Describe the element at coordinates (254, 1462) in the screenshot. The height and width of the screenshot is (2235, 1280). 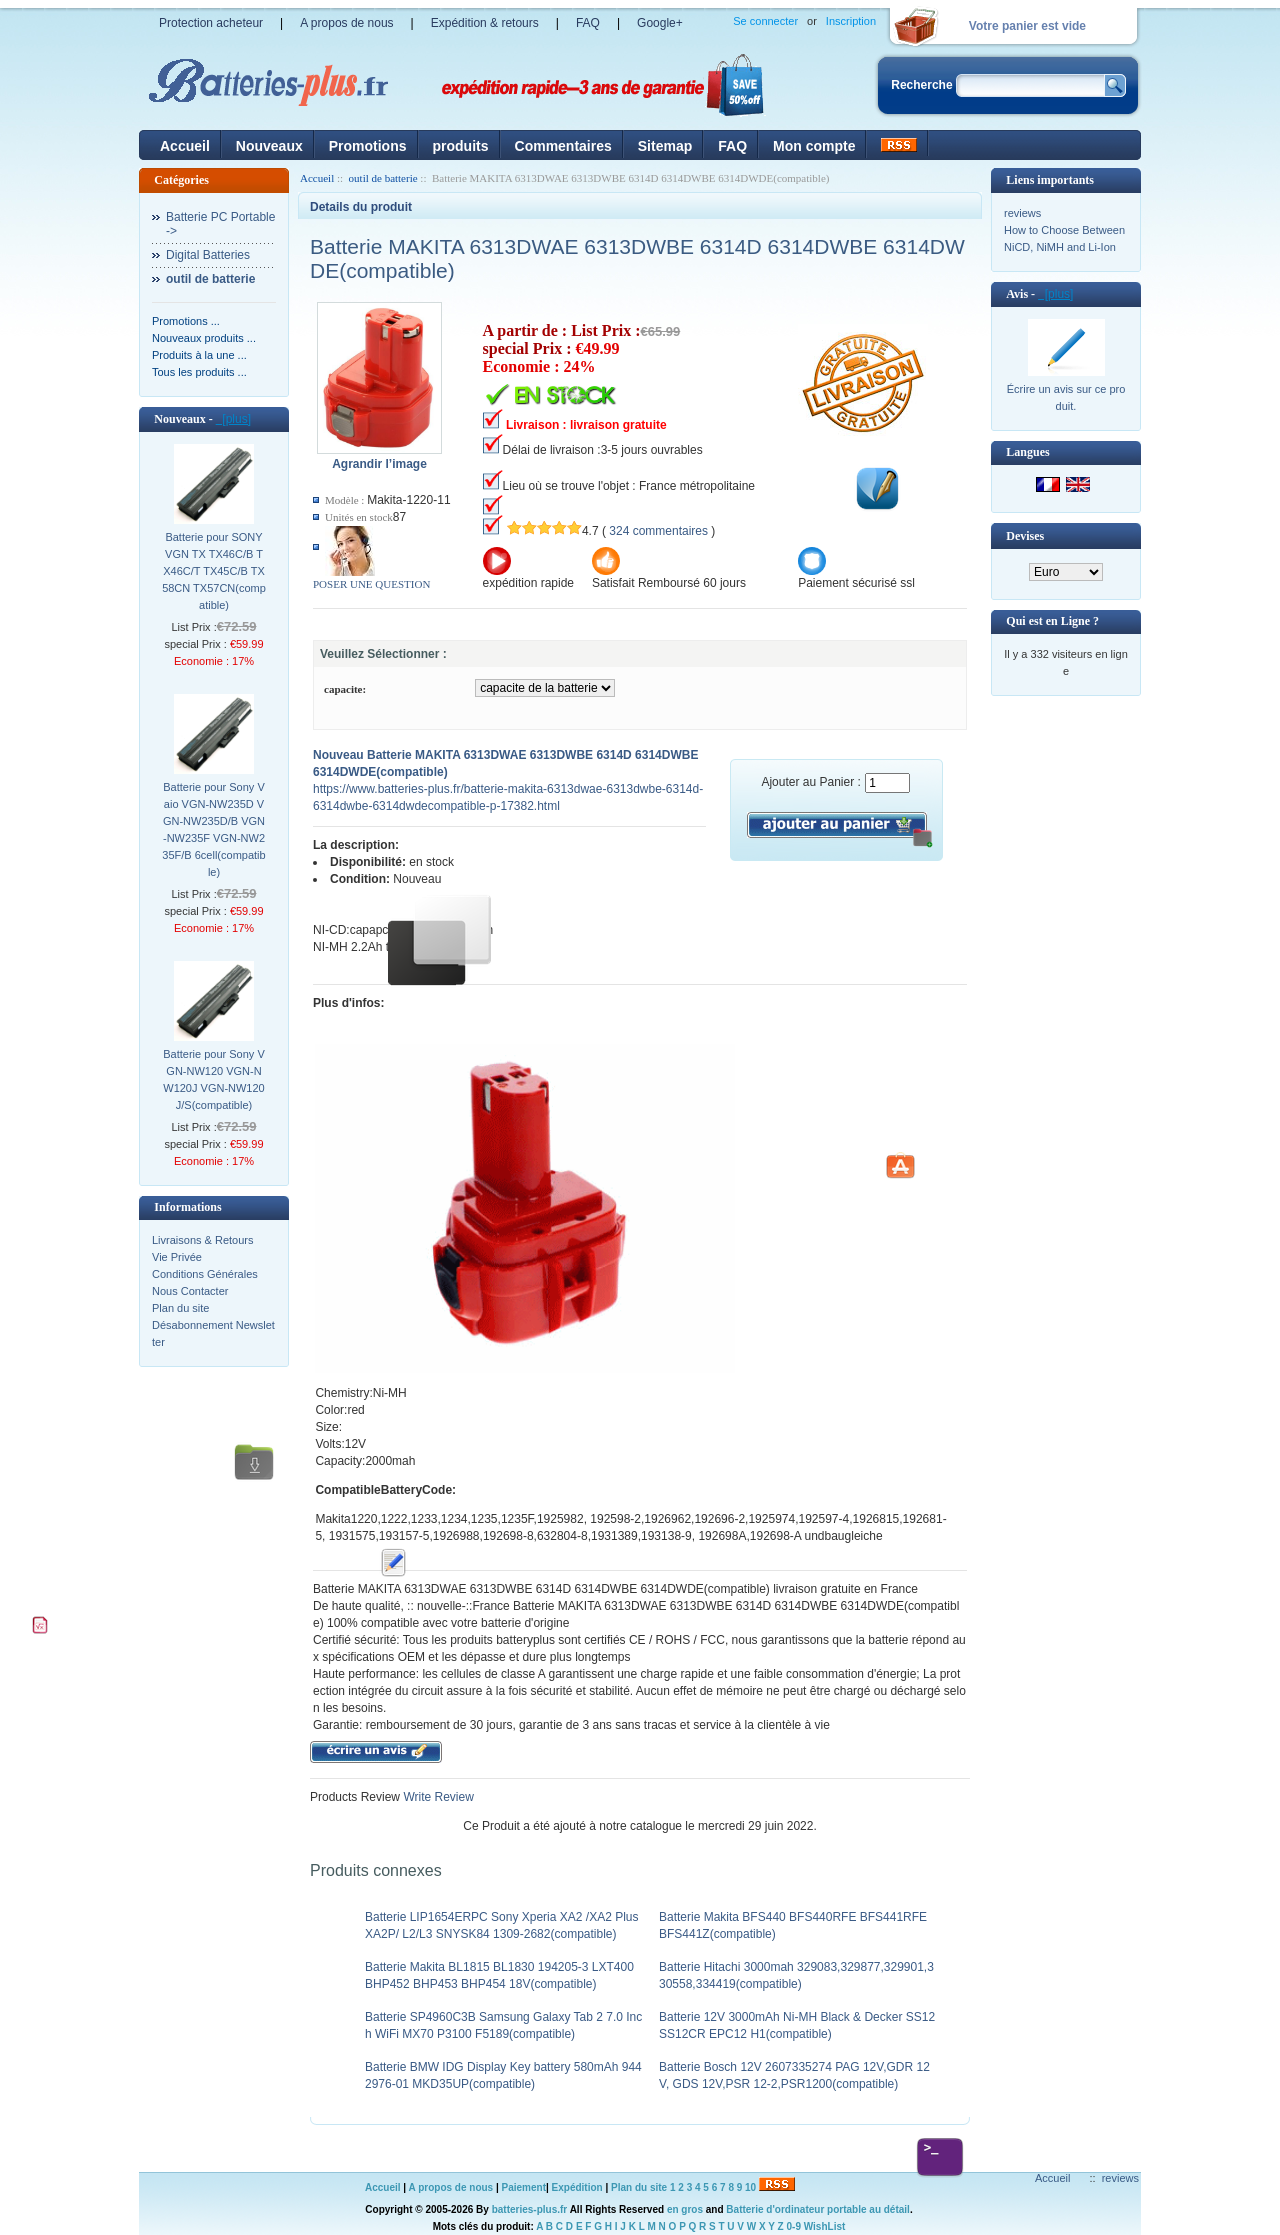
I see `open your downloads folder` at that location.